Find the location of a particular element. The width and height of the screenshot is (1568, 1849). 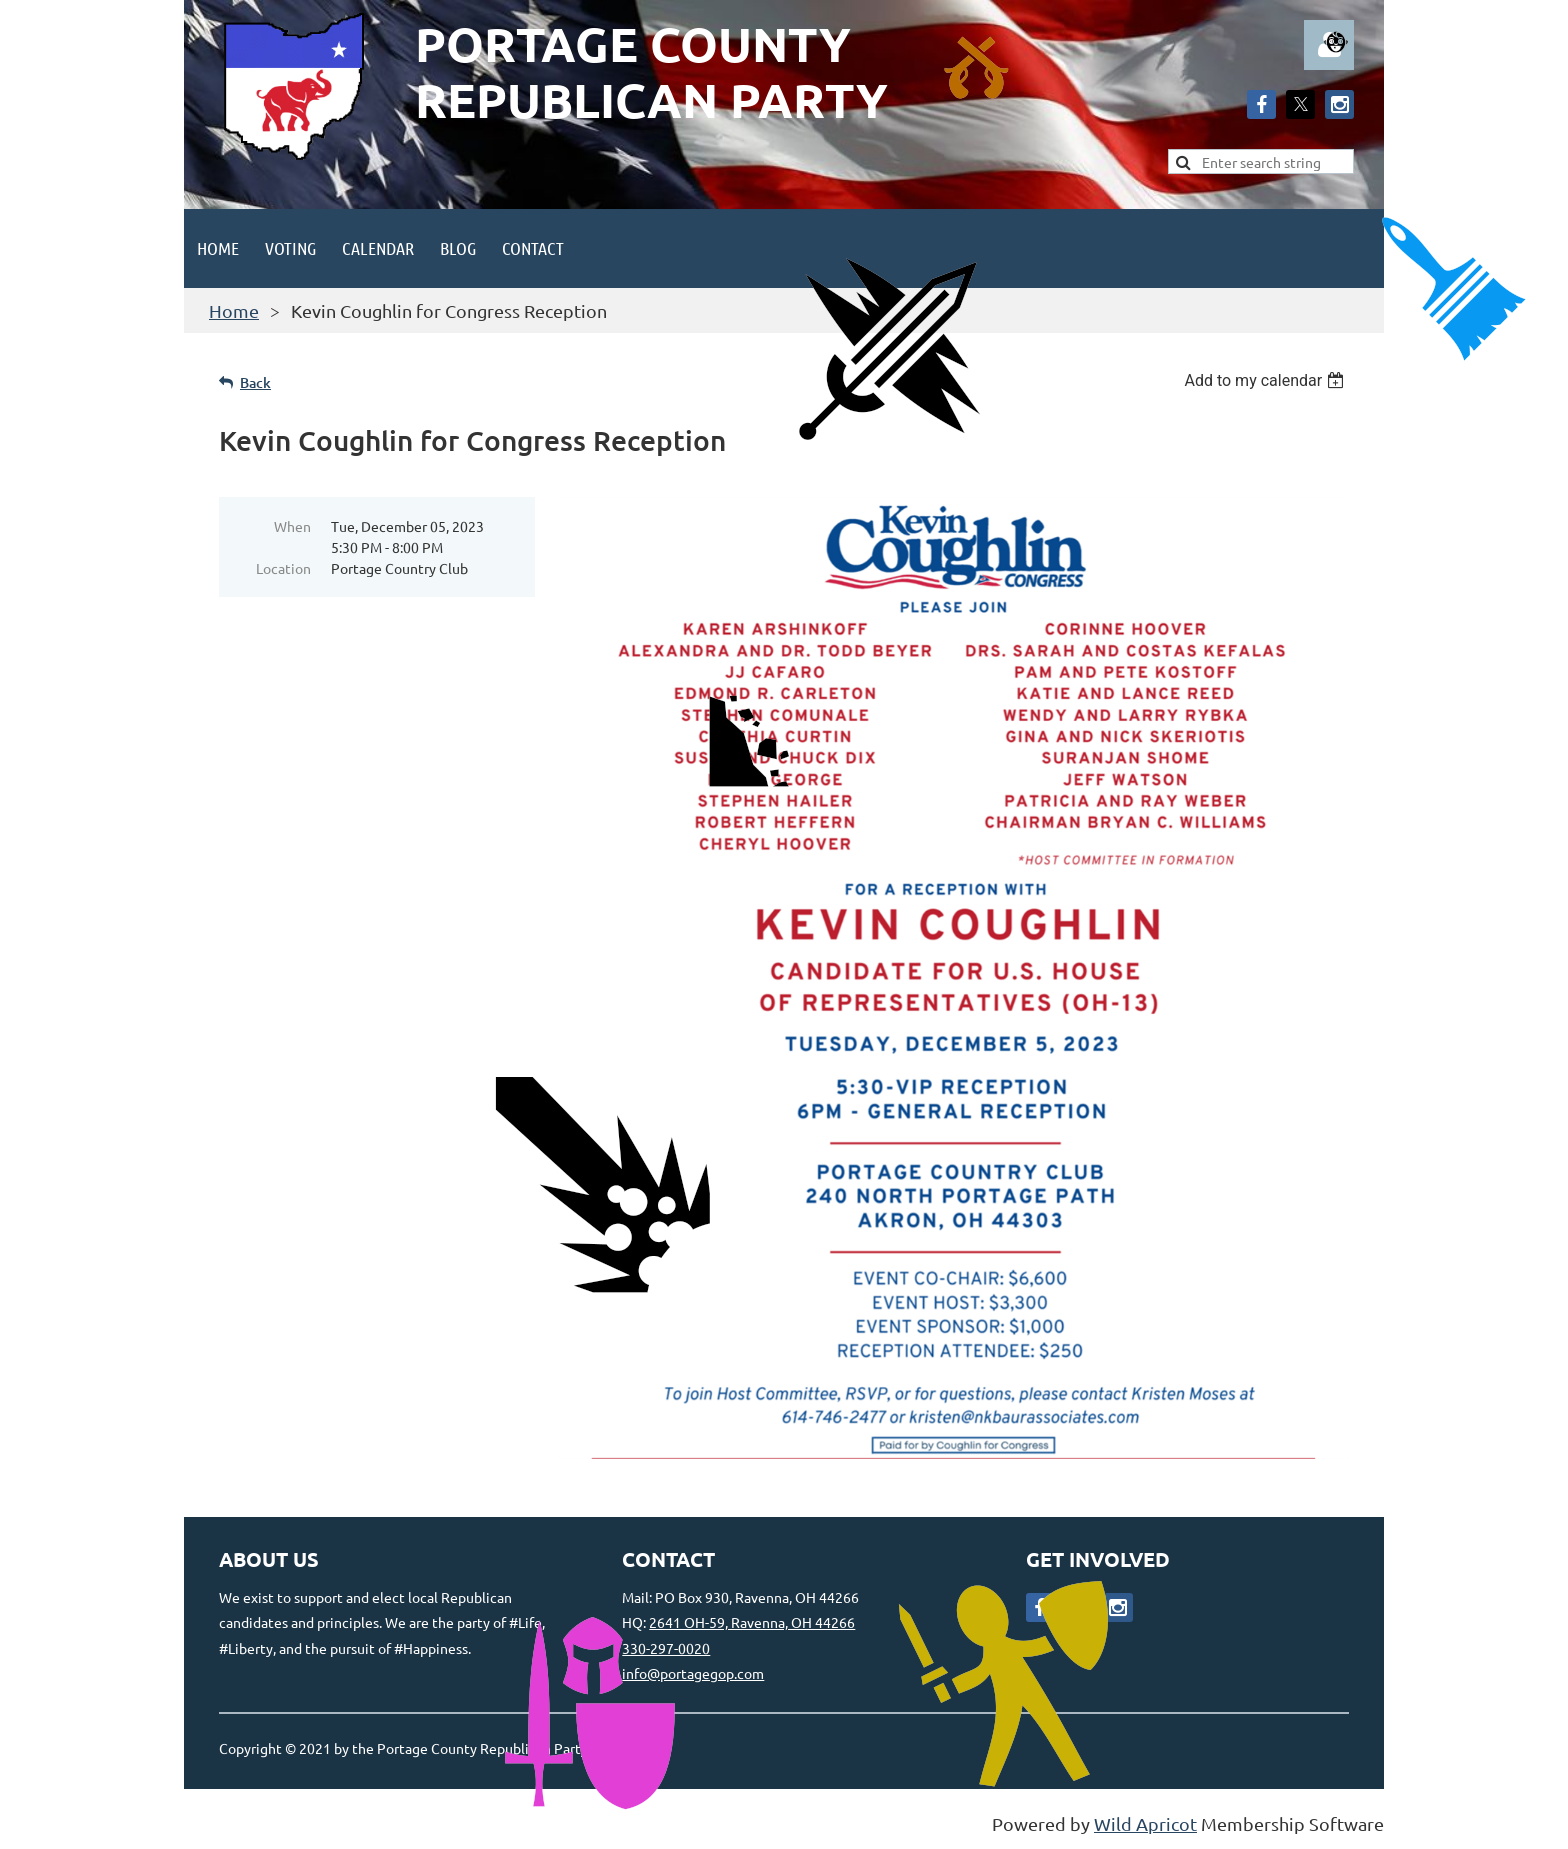

indicates combat or duel mode in a game is located at coordinates (976, 67).